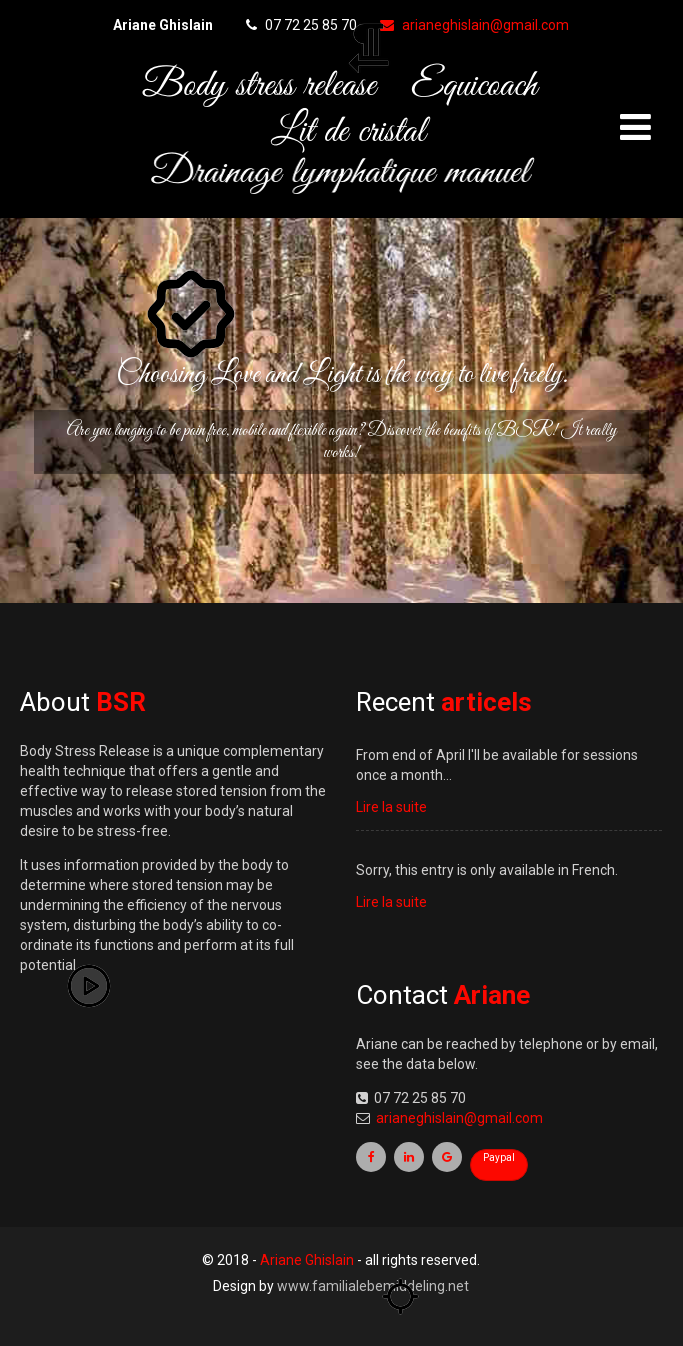  Describe the element at coordinates (191, 314) in the screenshot. I see `indicates verified or authenticated status` at that location.